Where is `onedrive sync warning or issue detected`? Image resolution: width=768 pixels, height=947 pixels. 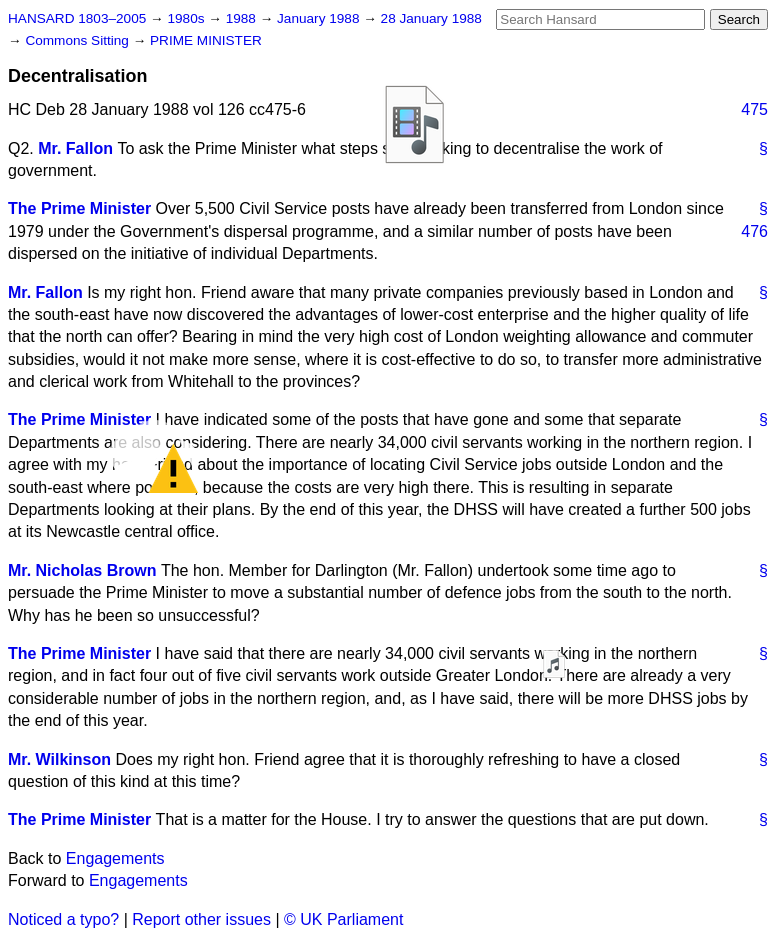 onedrive sync warning or issue detected is located at coordinates (154, 449).